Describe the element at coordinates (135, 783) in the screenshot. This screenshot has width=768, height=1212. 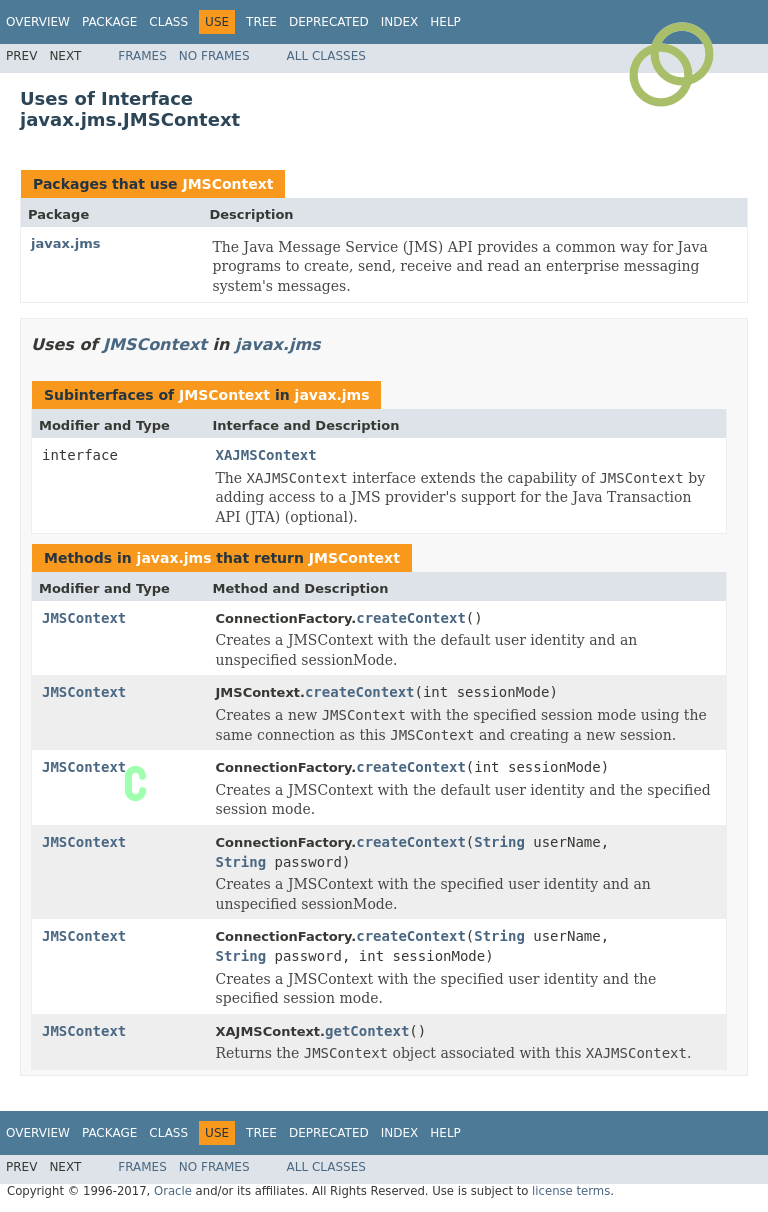
I see `indicates a "C" grade or rating` at that location.